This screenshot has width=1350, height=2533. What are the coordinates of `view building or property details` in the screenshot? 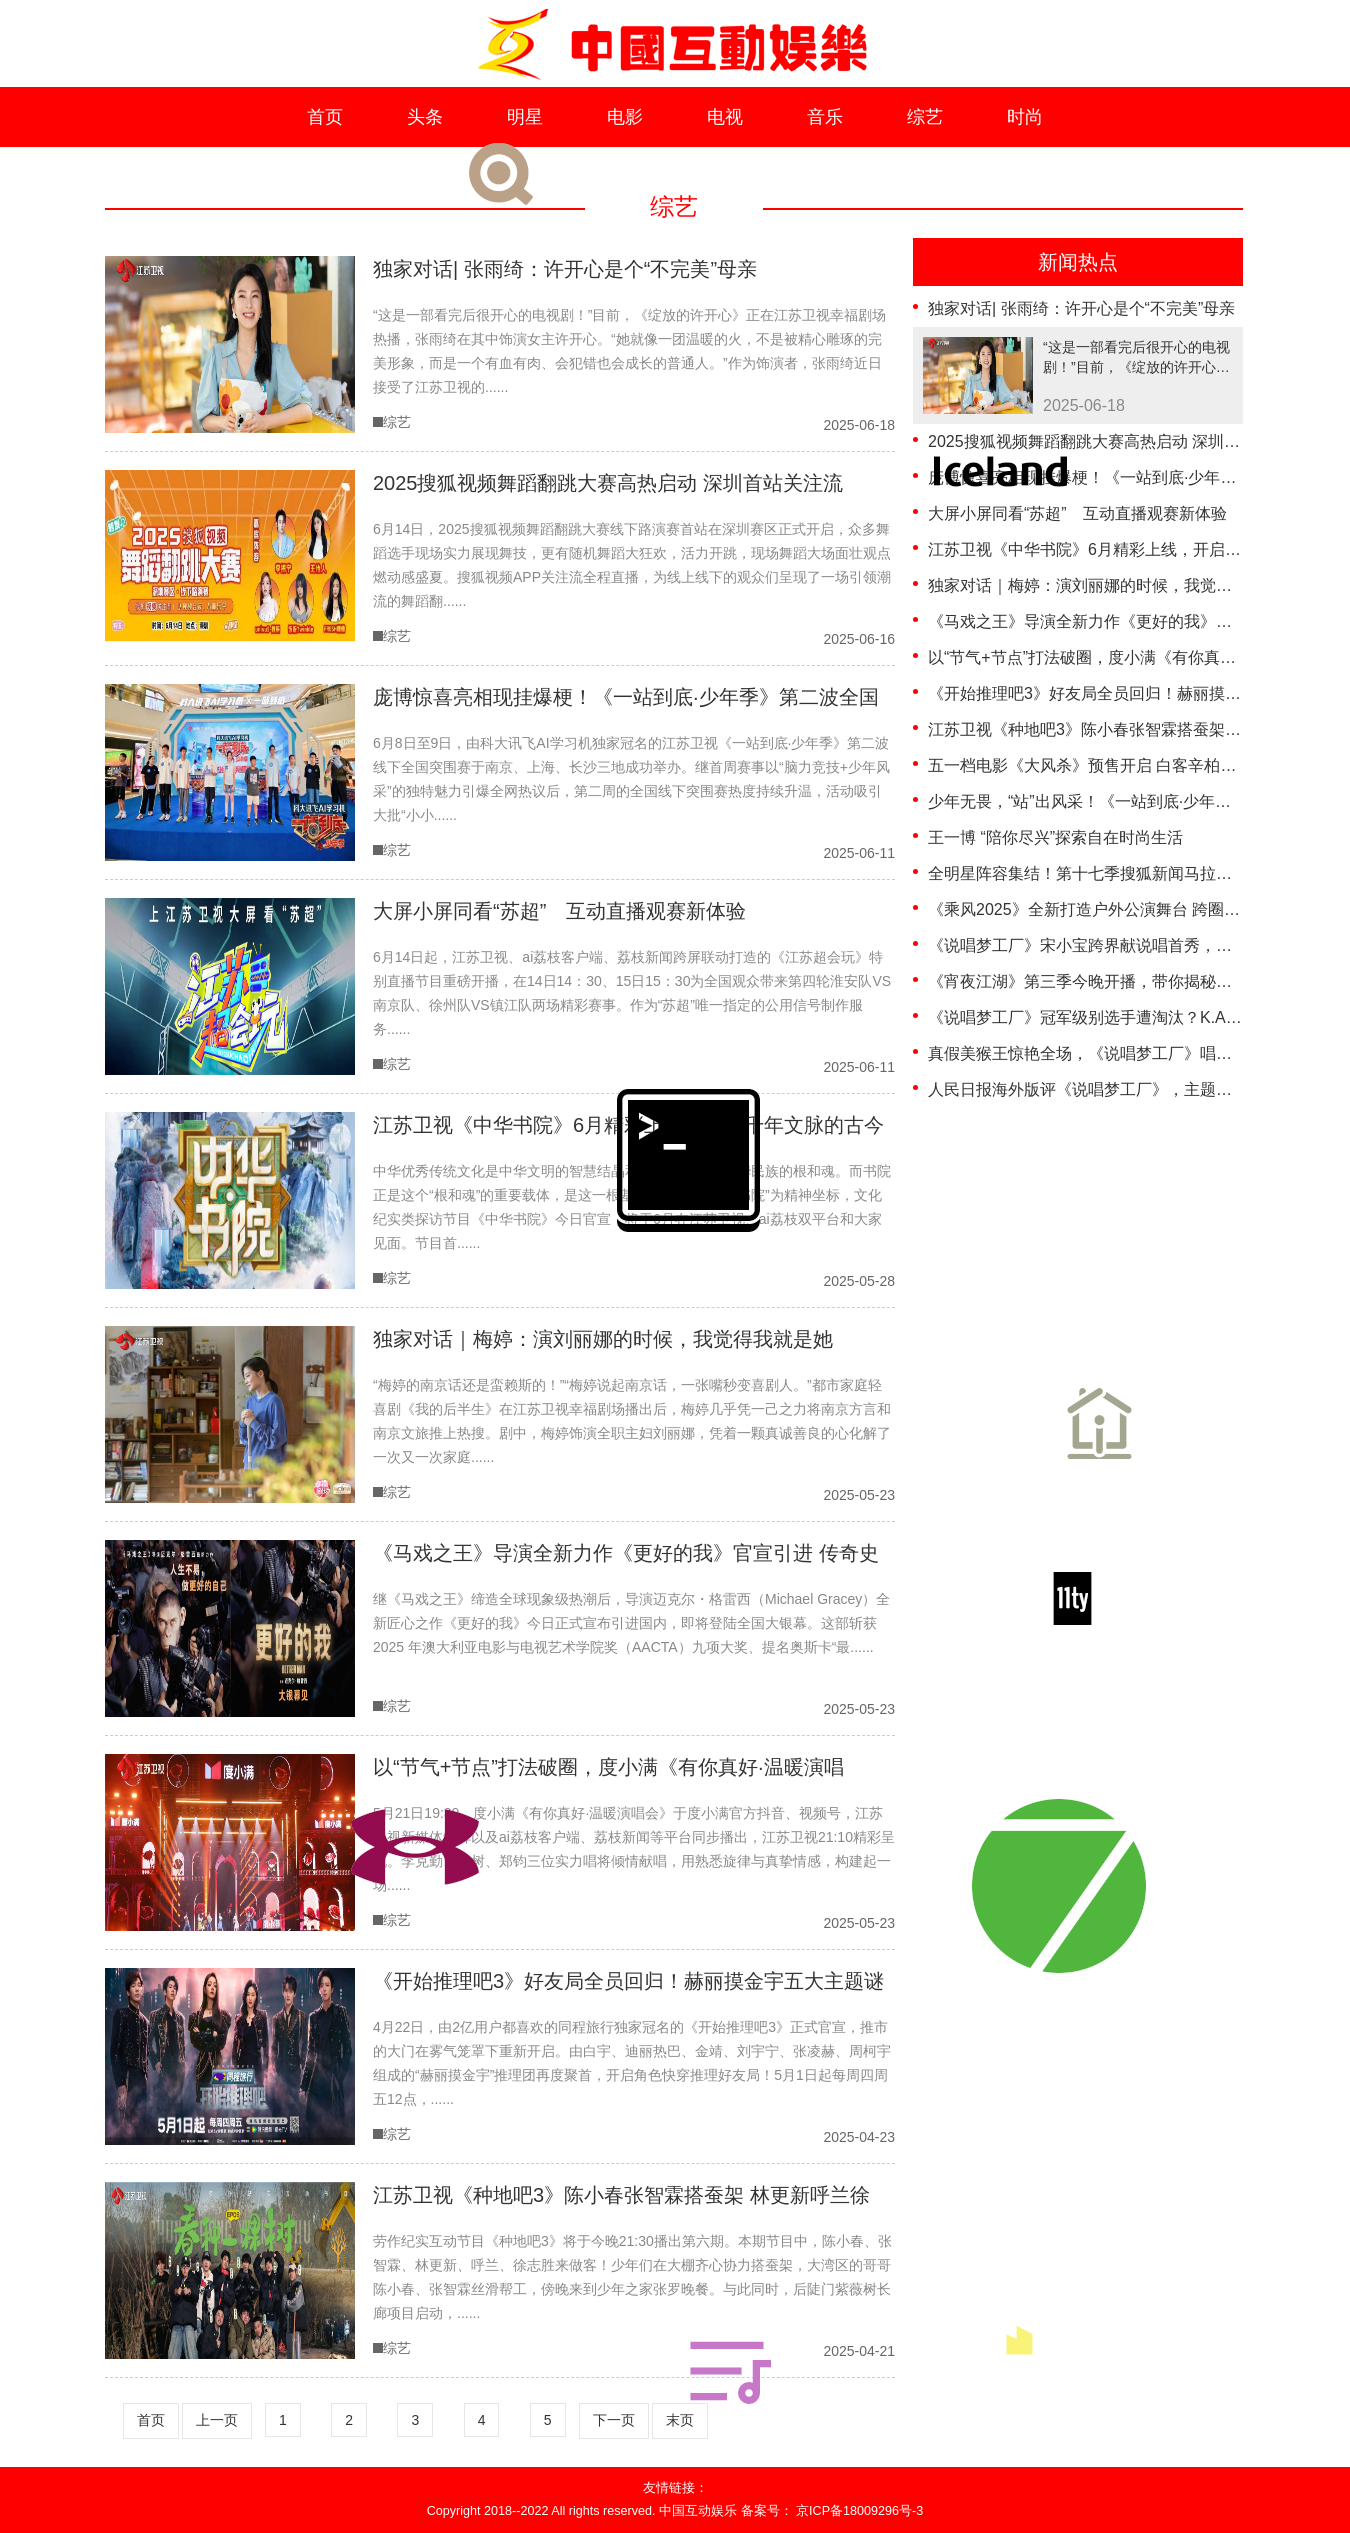 It's located at (1019, 2341).